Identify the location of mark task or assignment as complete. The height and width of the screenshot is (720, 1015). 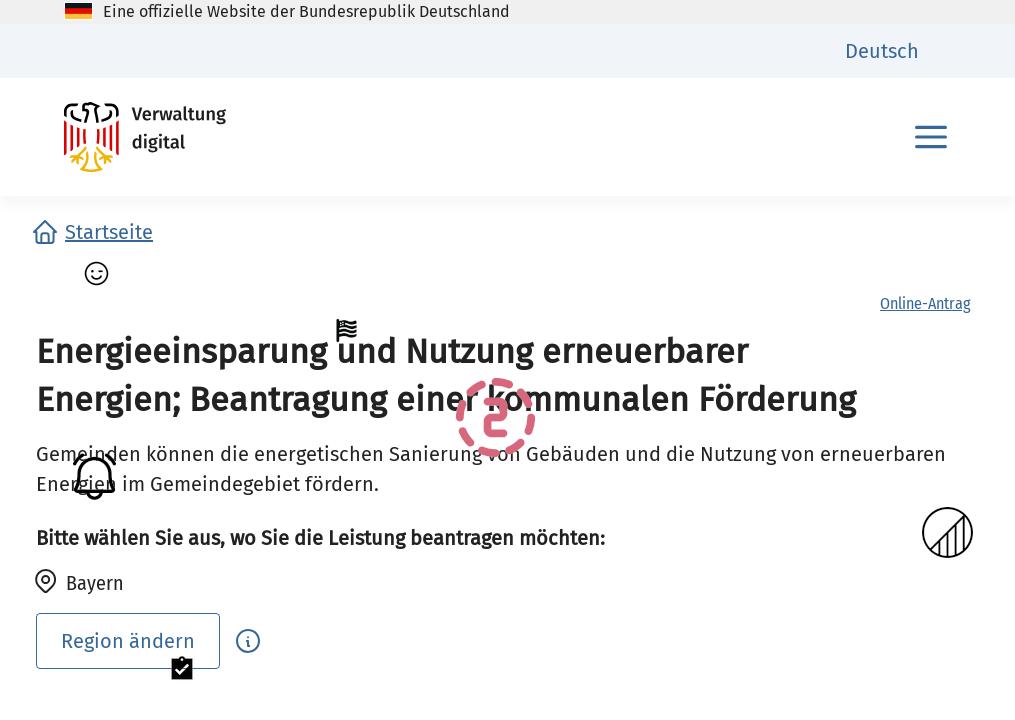
(182, 669).